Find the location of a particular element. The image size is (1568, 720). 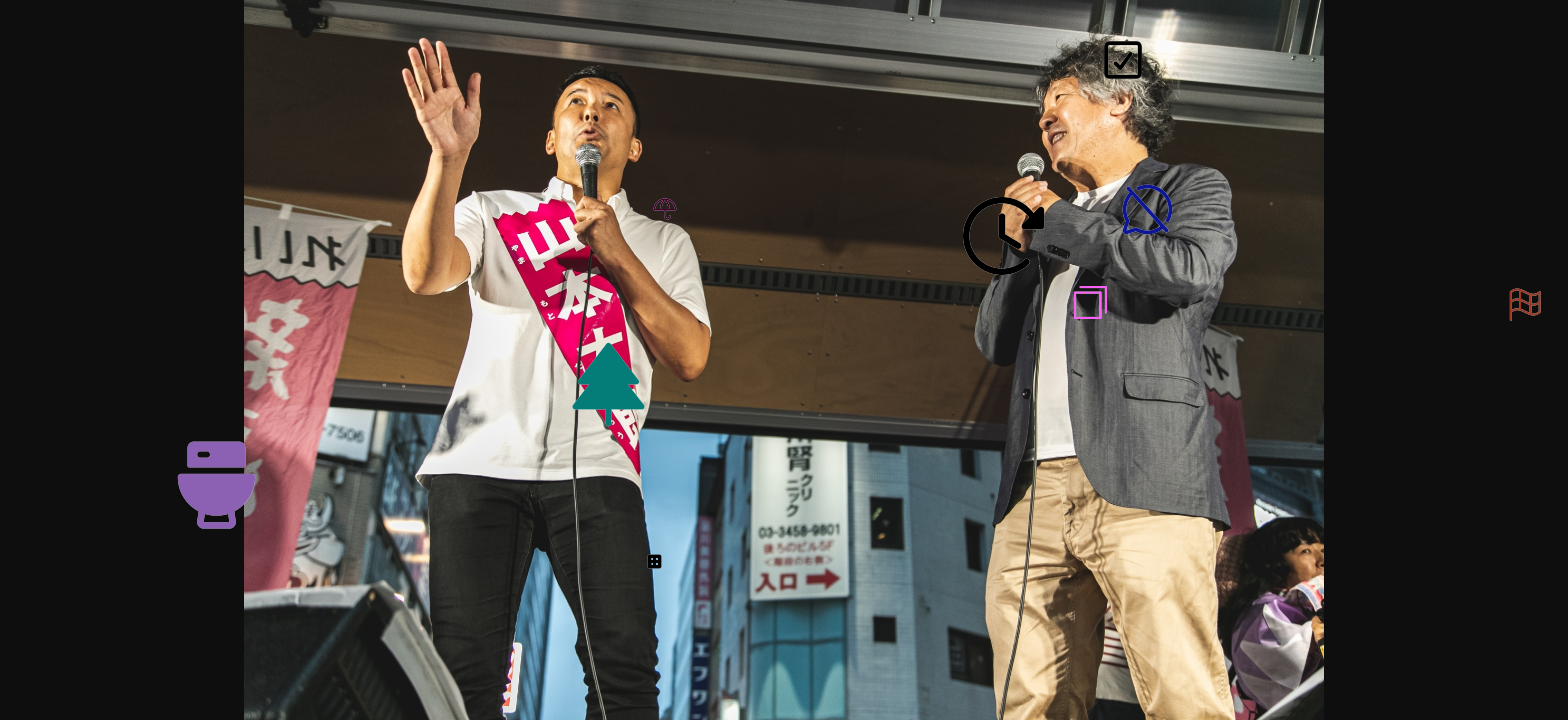

locate nearby restrooms is located at coordinates (216, 483).